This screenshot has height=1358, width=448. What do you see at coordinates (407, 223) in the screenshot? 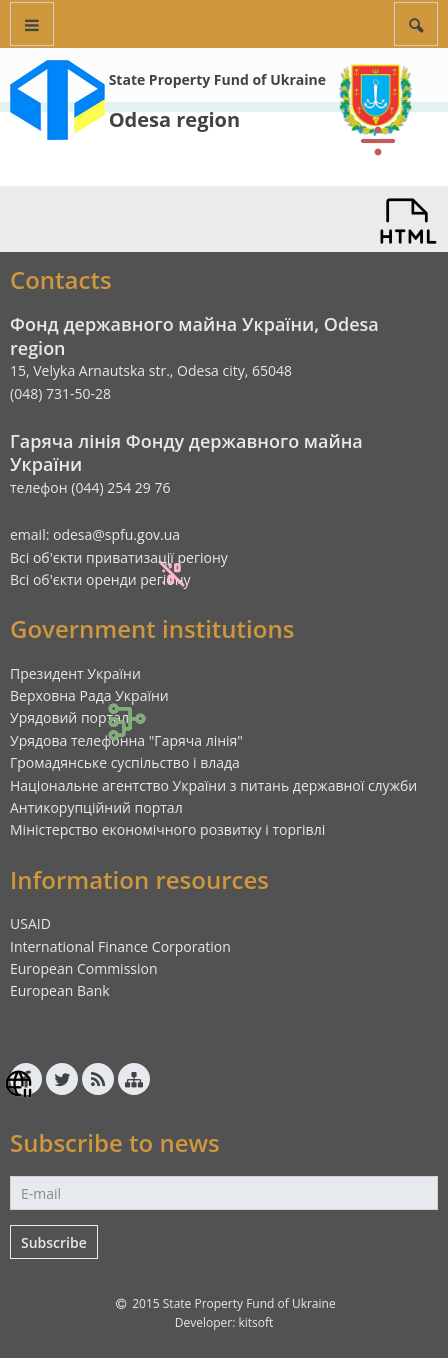
I see `view or open an HTML file` at bounding box center [407, 223].